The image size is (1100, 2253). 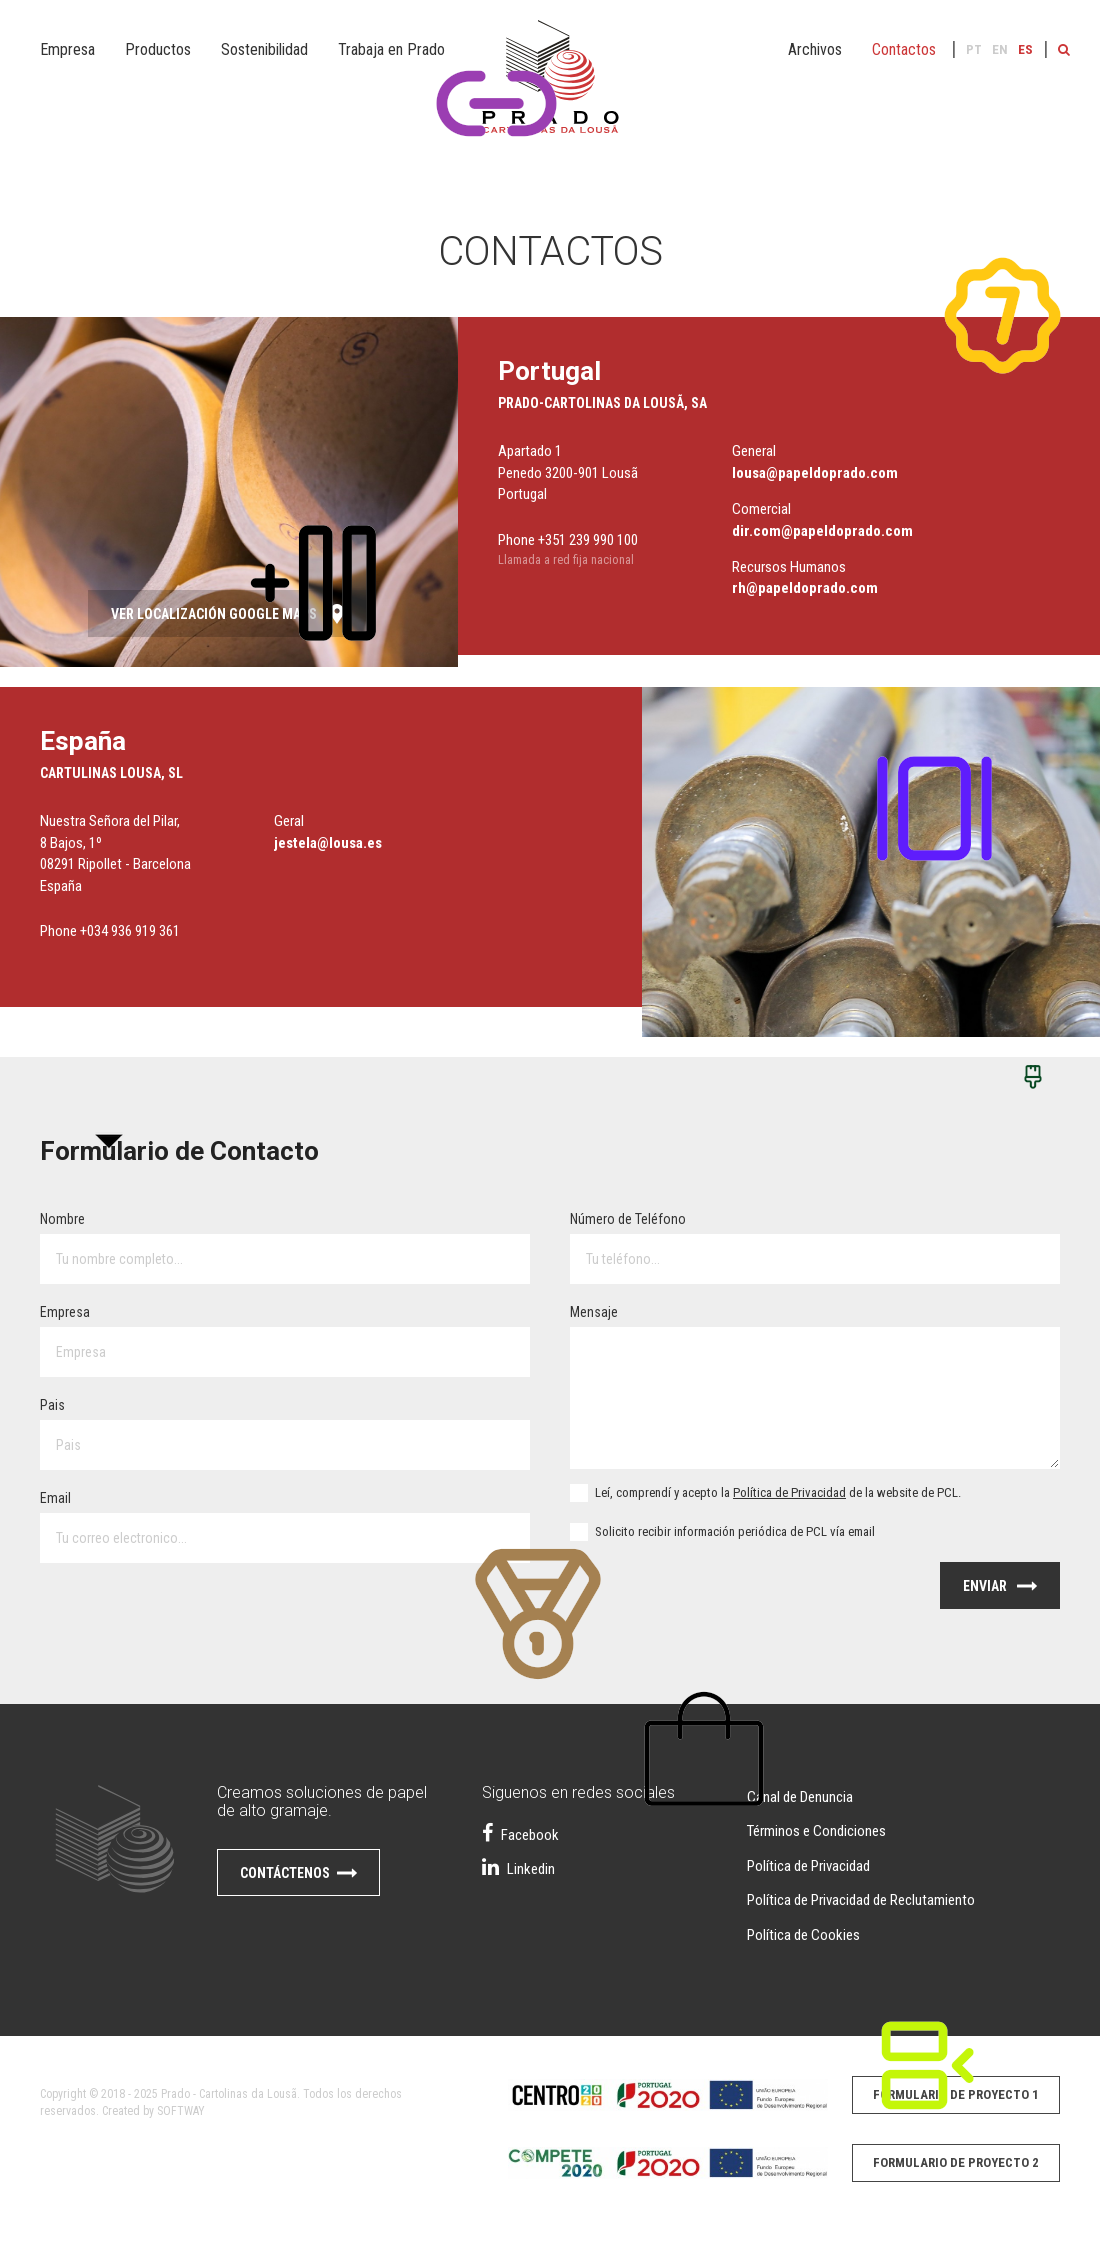 What do you see at coordinates (109, 1140) in the screenshot?
I see `expand a dropdown menu` at bounding box center [109, 1140].